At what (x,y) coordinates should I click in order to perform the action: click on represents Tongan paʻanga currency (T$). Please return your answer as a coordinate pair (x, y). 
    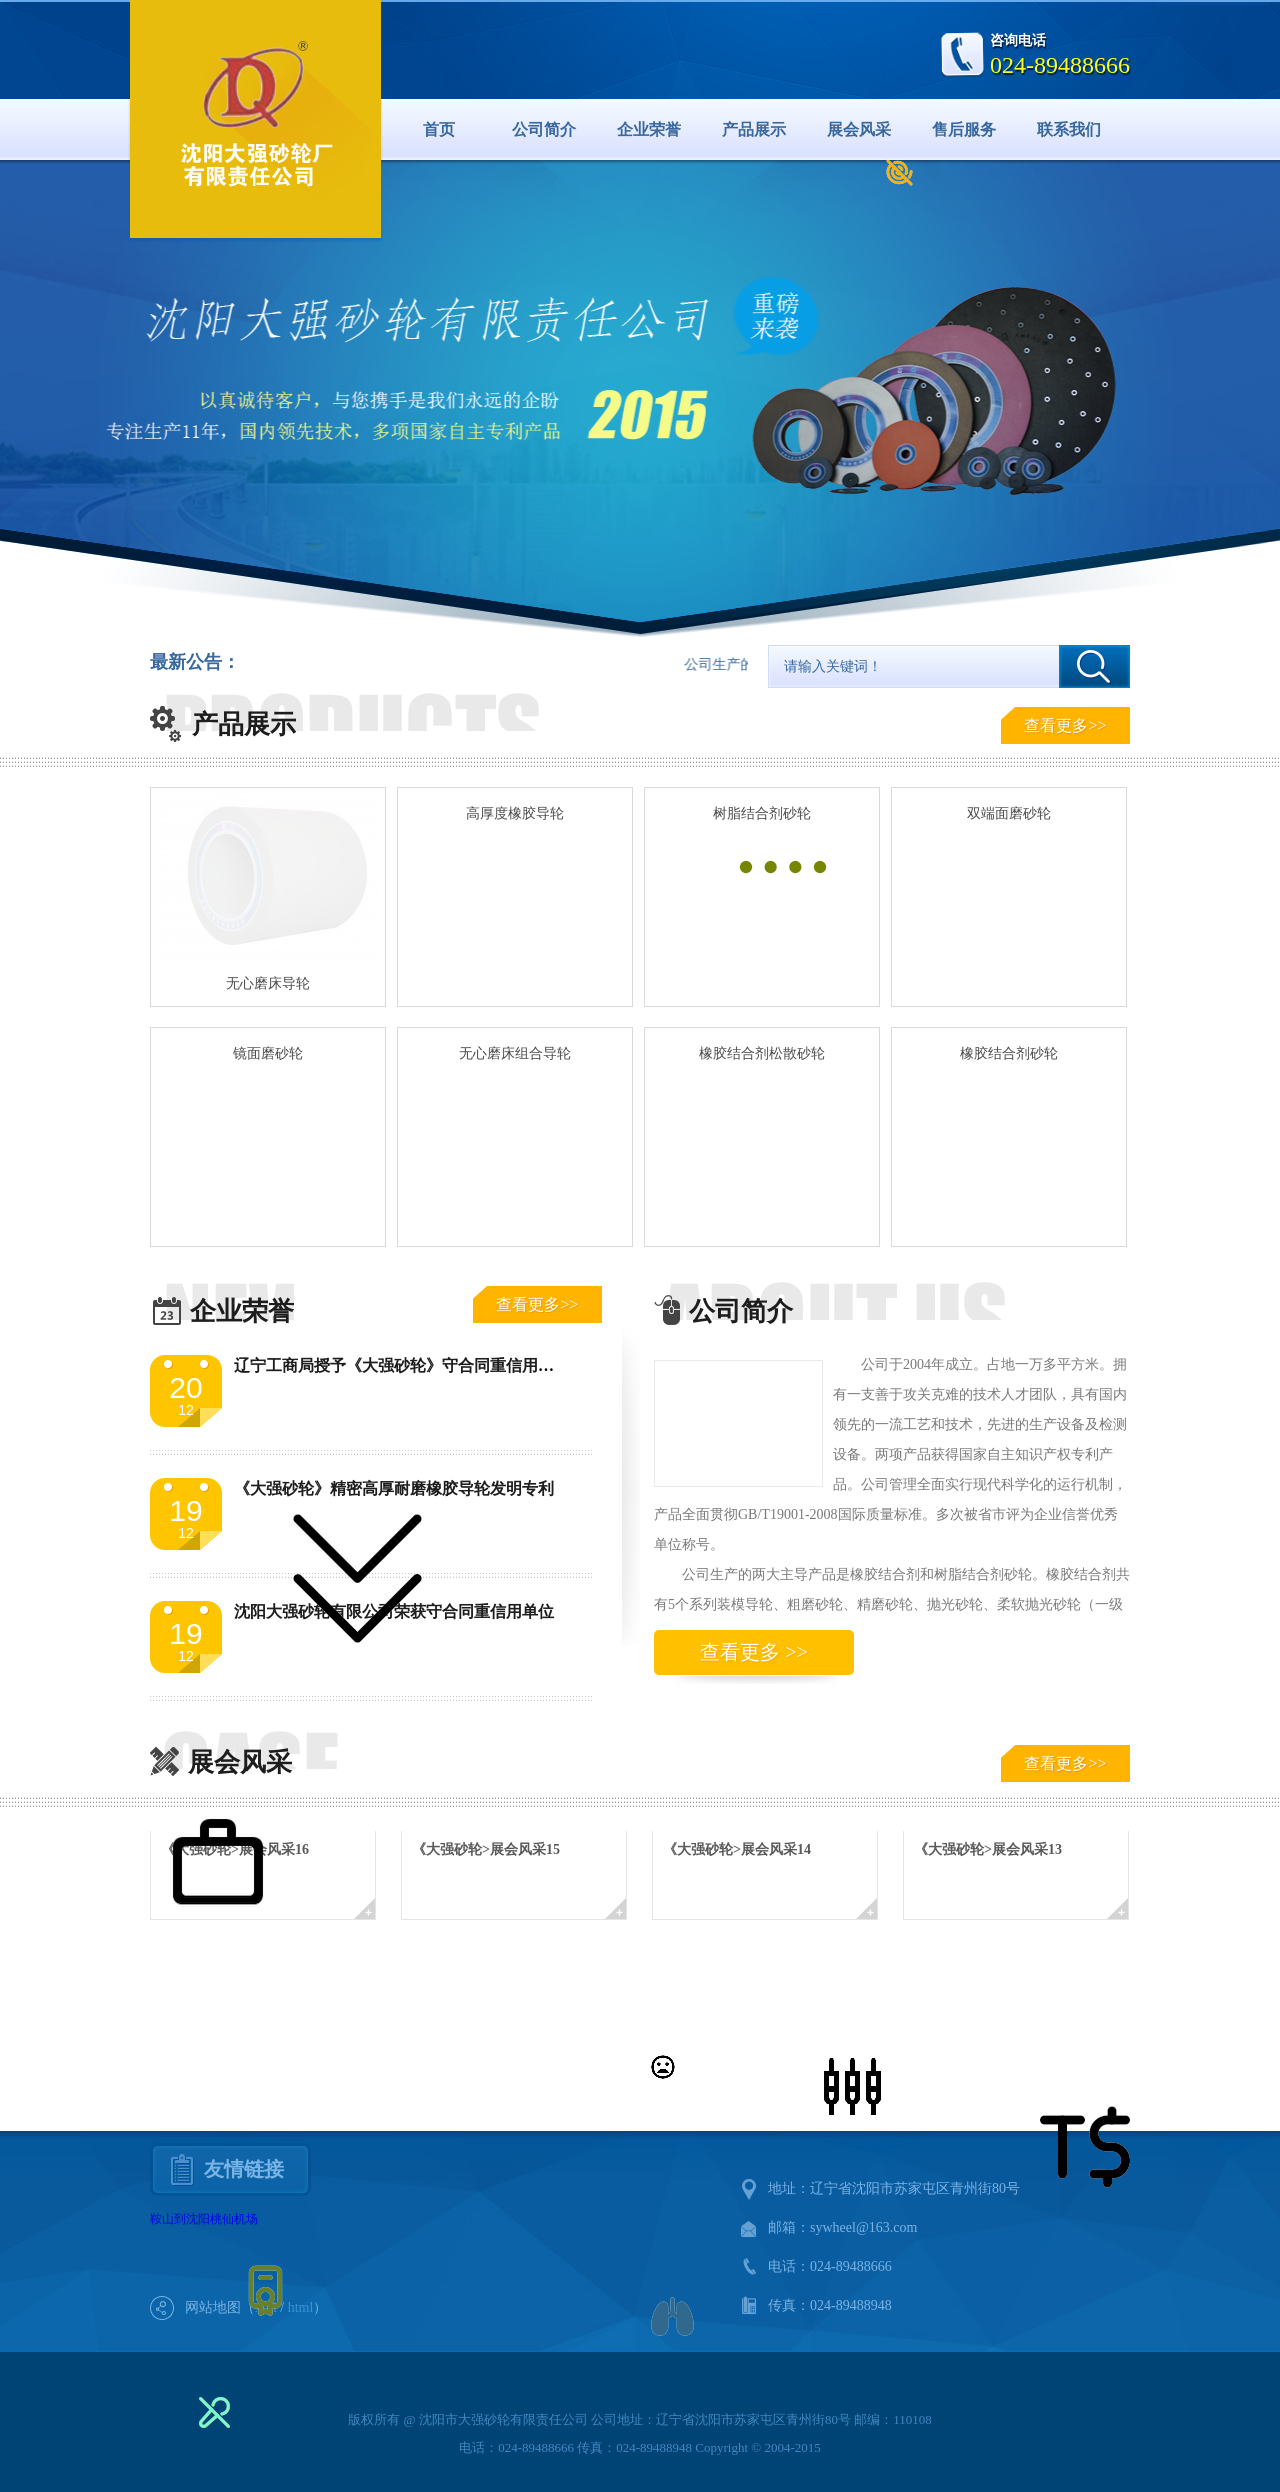
    Looking at the image, I should click on (1085, 2147).